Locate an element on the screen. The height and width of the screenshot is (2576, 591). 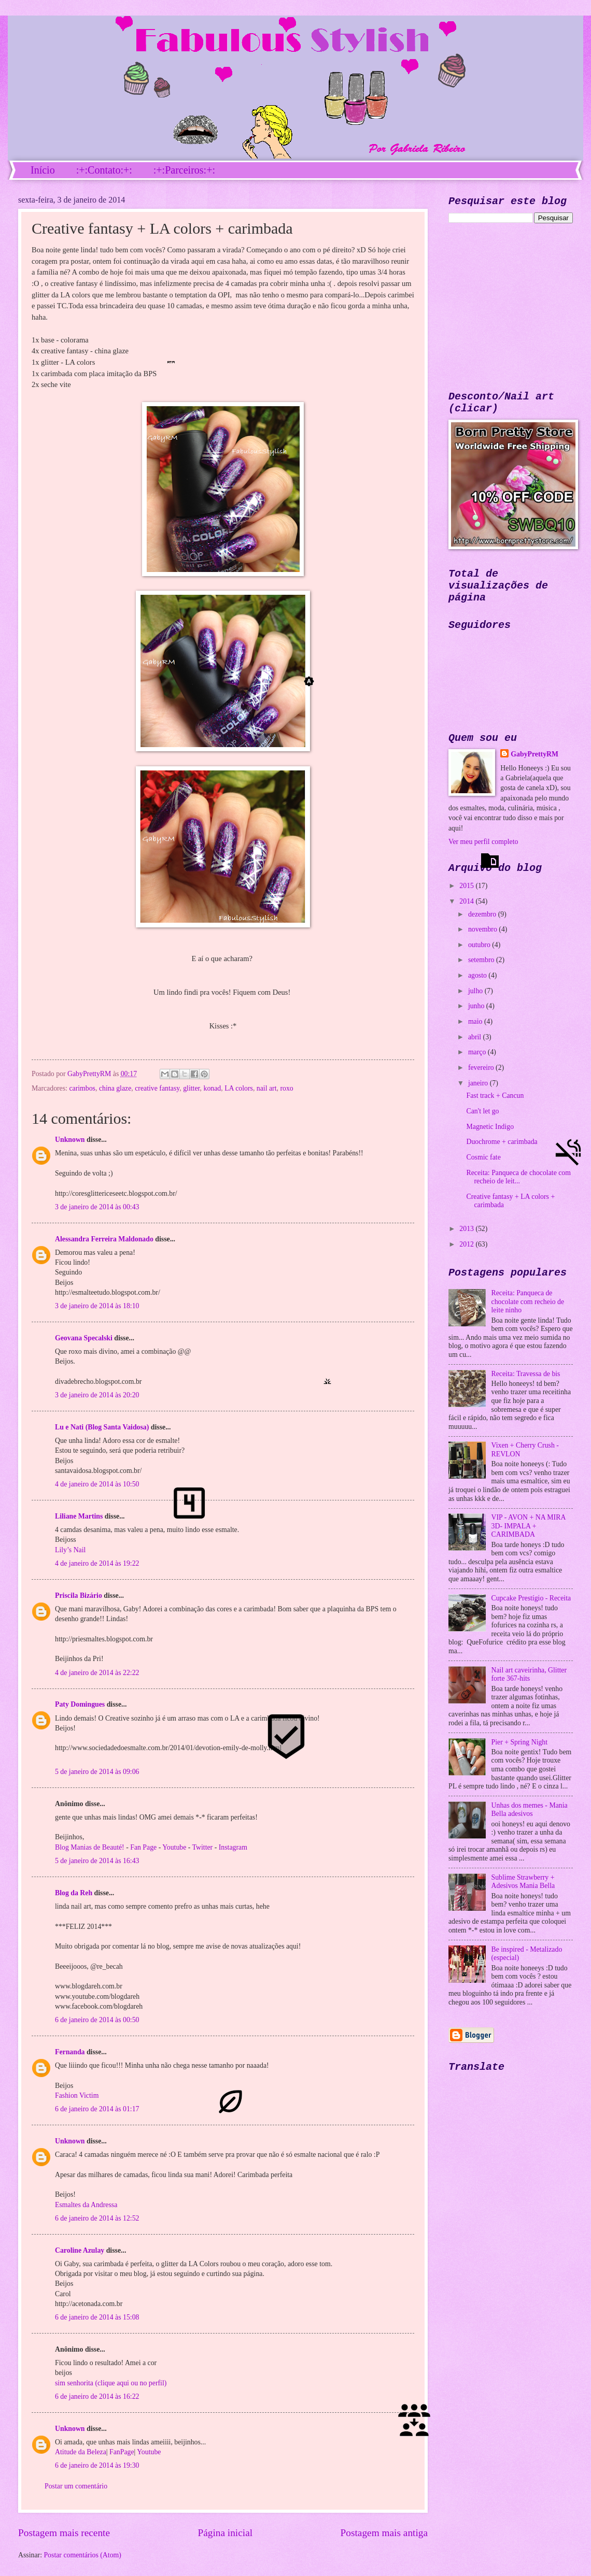
locate nearby ATM machines is located at coordinates (171, 362).